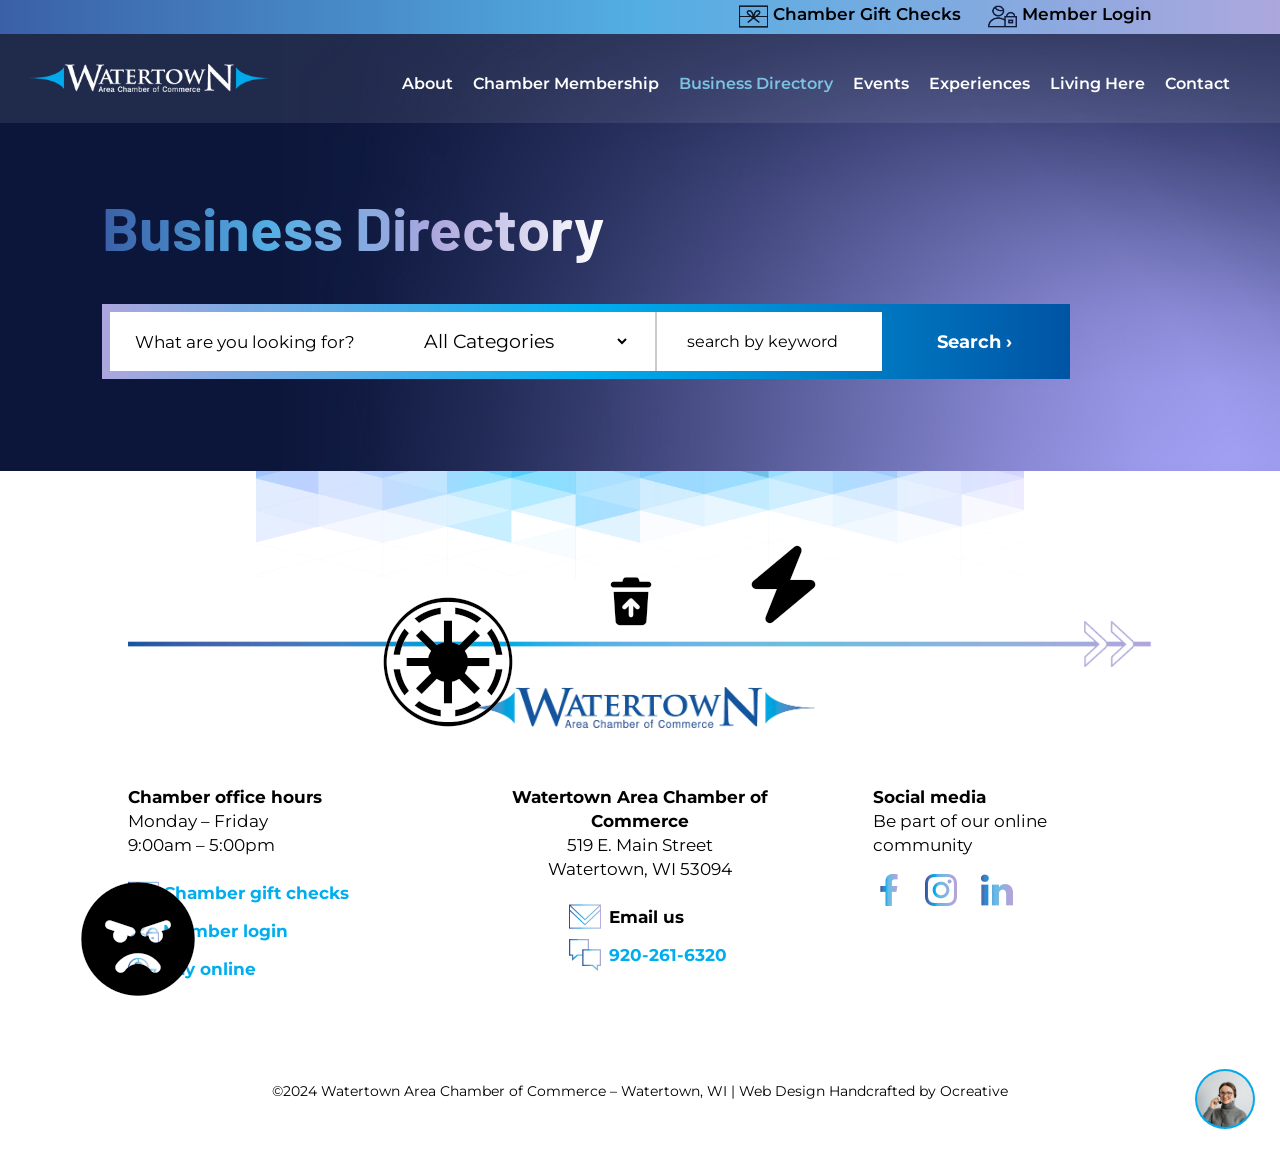 Image resolution: width=1280 pixels, height=1154 pixels. I want to click on galactic republic logo from star wars, so click(448, 662).